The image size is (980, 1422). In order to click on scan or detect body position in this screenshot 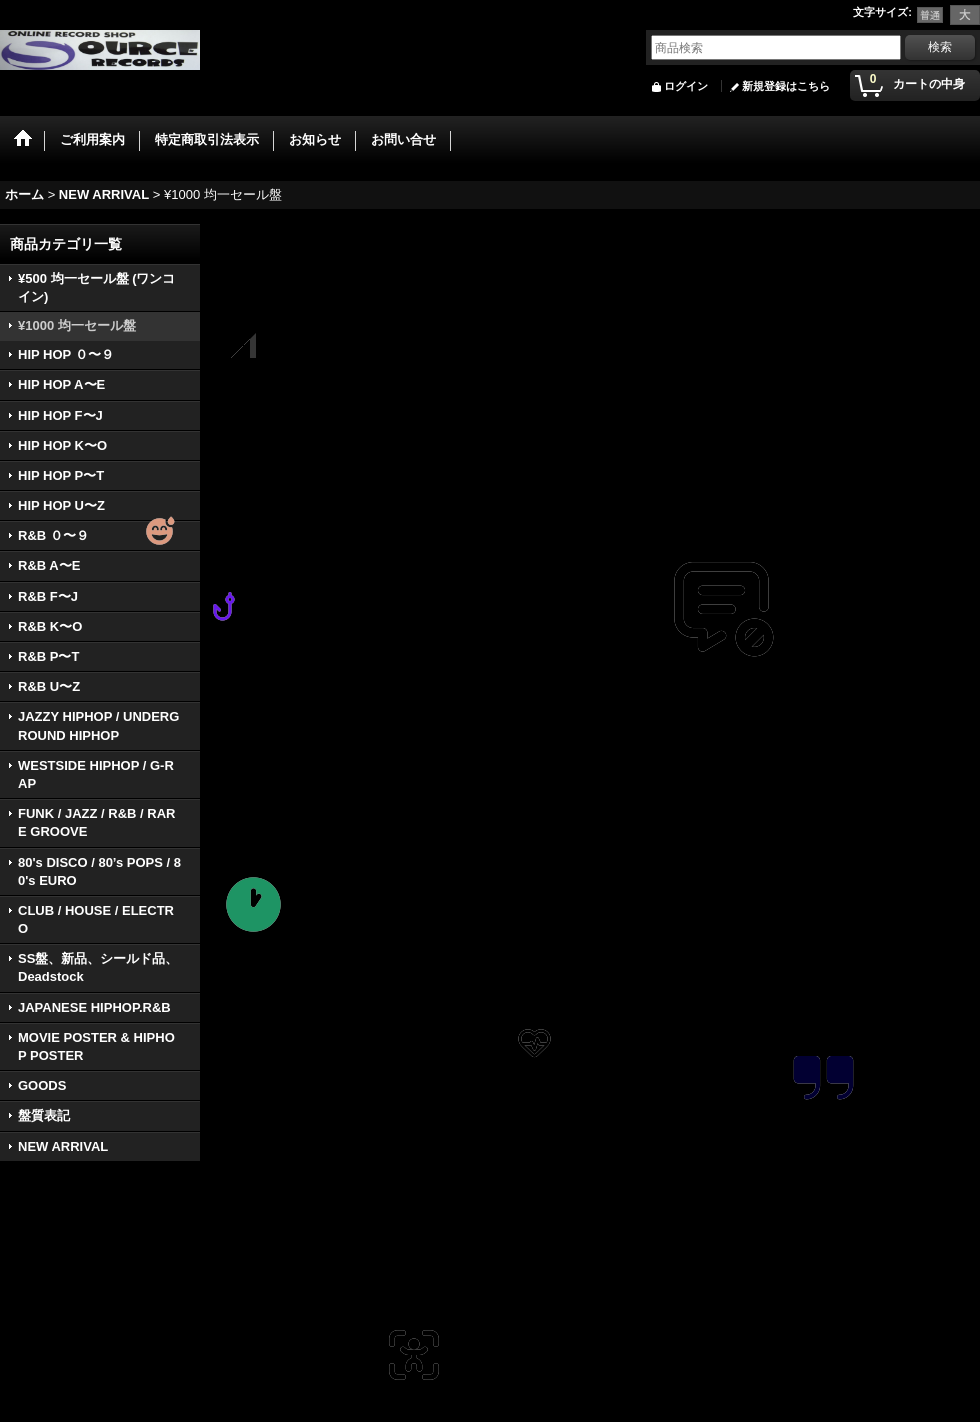, I will do `click(414, 1355)`.